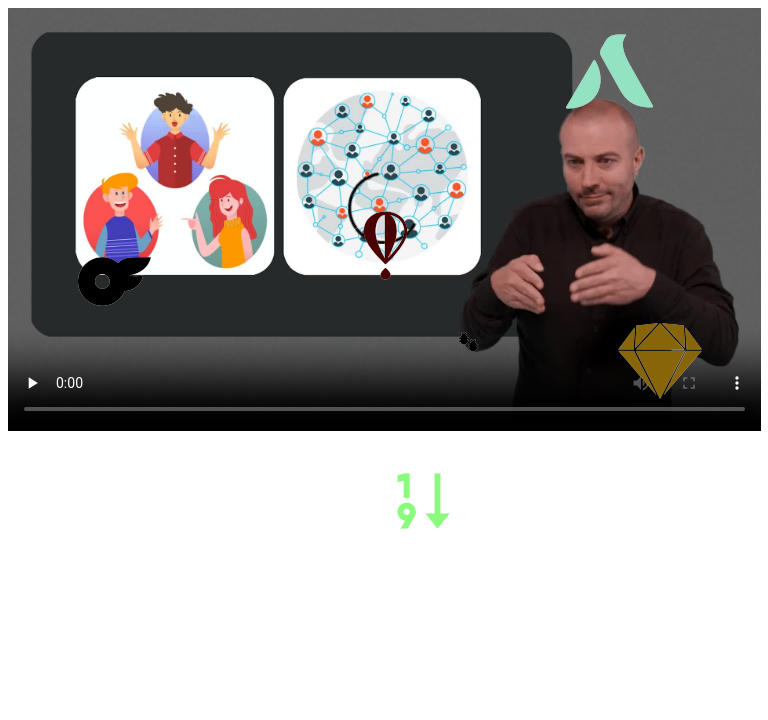 This screenshot has width=768, height=720. I want to click on akasa air airline logo, so click(609, 71).